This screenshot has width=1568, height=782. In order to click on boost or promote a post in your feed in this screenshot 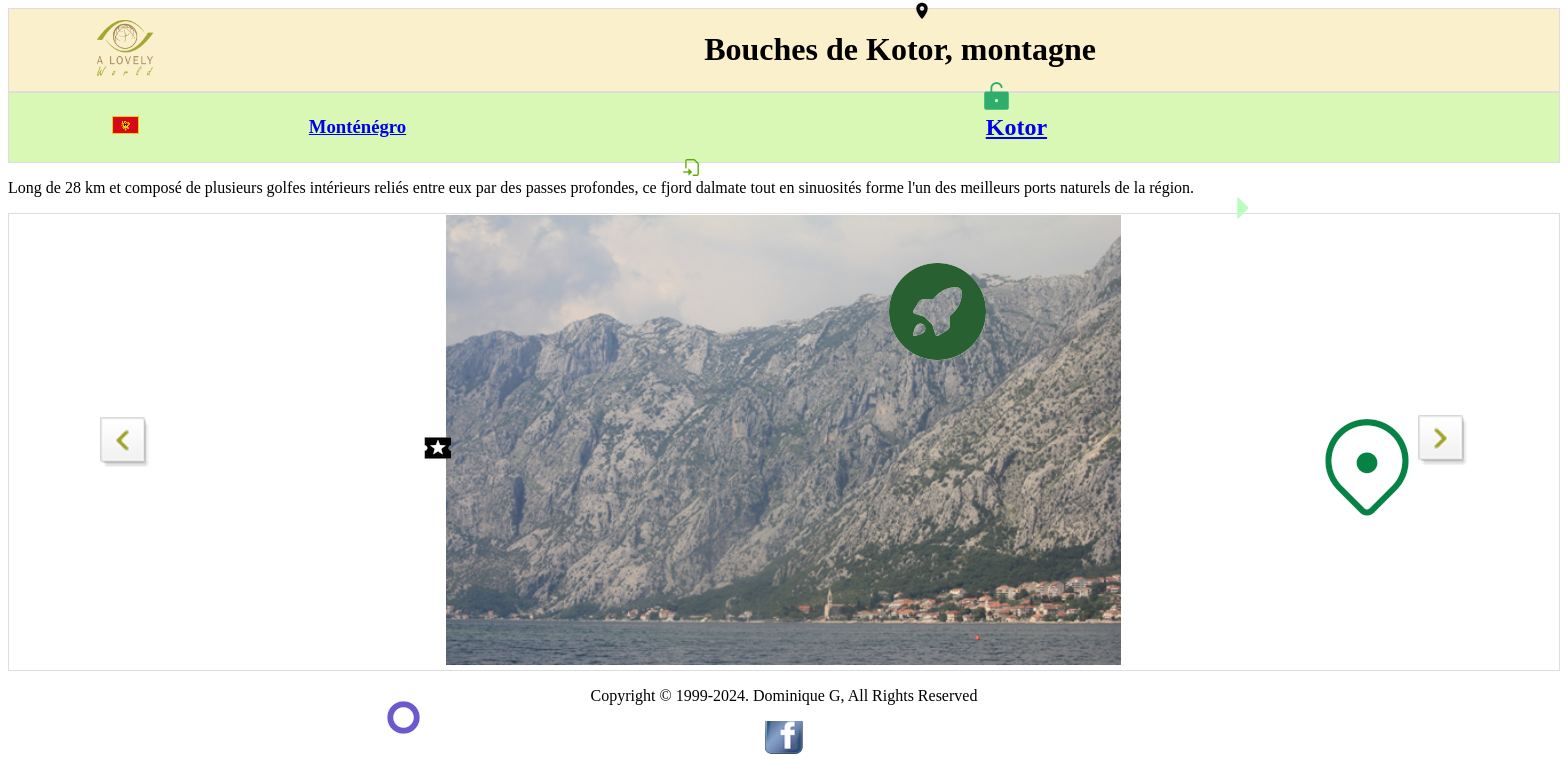, I will do `click(937, 311)`.